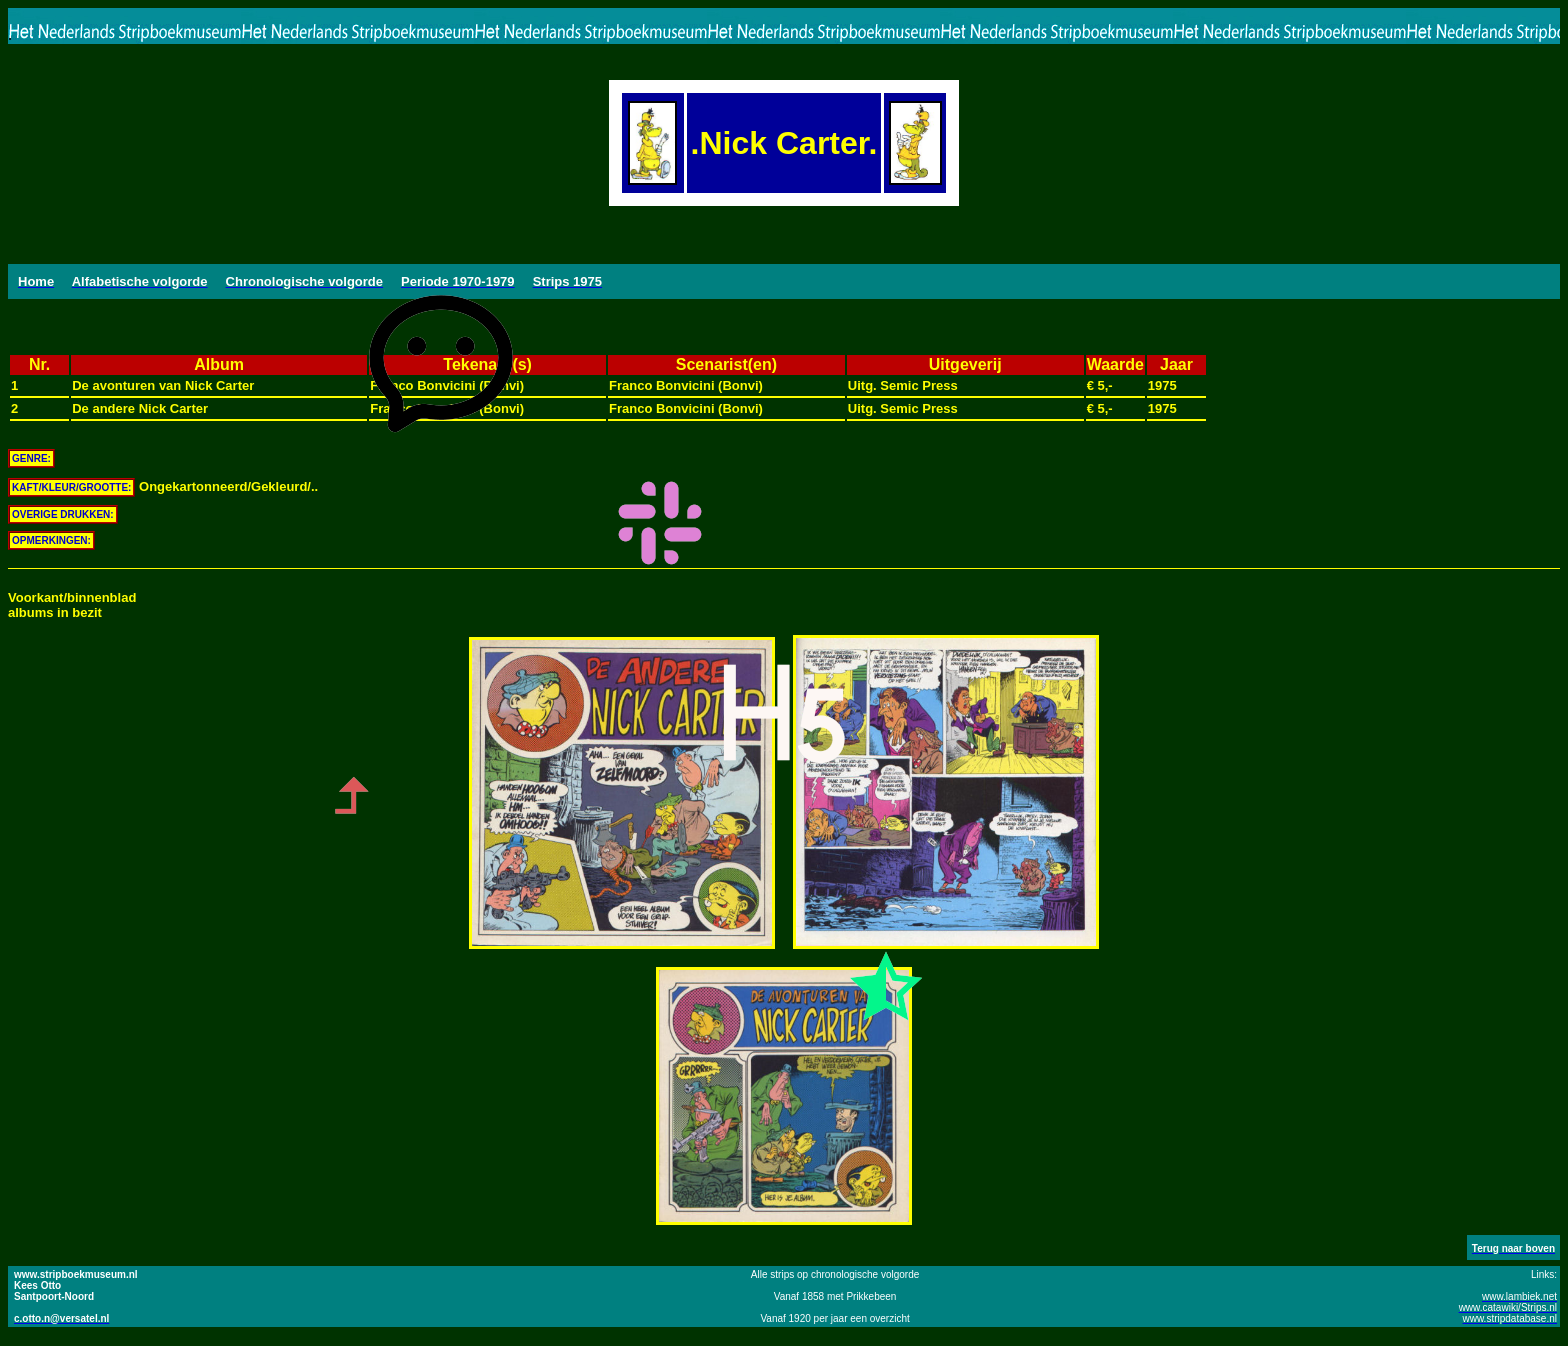 This screenshot has height=1346, width=1568. Describe the element at coordinates (351, 797) in the screenshot. I see `turn right then continue forward` at that location.